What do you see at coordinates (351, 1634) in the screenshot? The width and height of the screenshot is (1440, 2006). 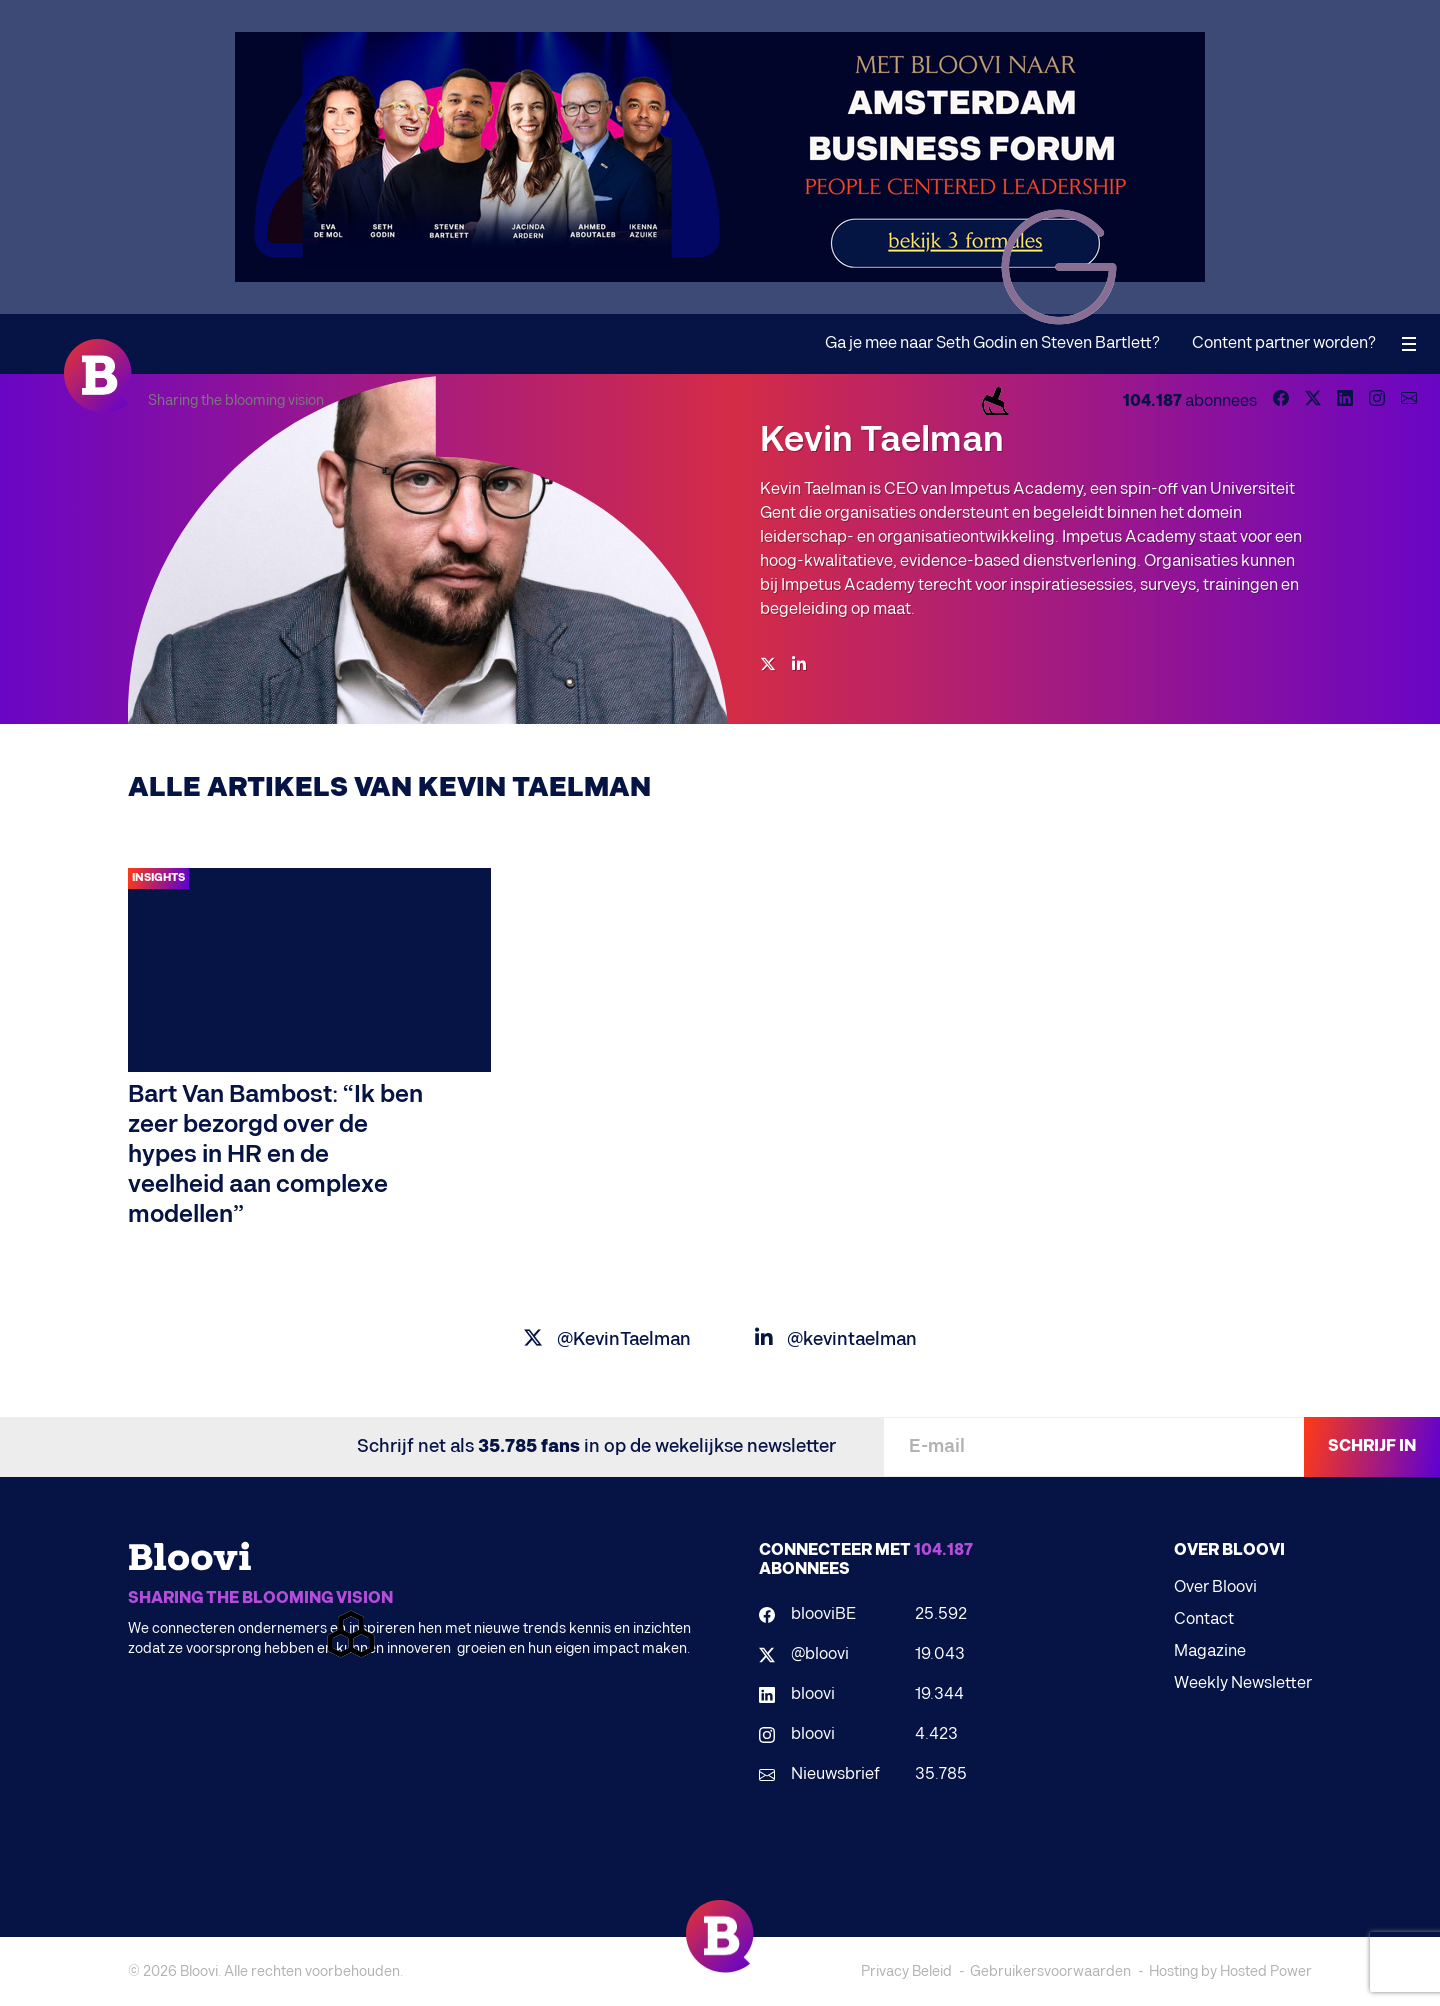 I see `view modular components or building blocks` at bounding box center [351, 1634].